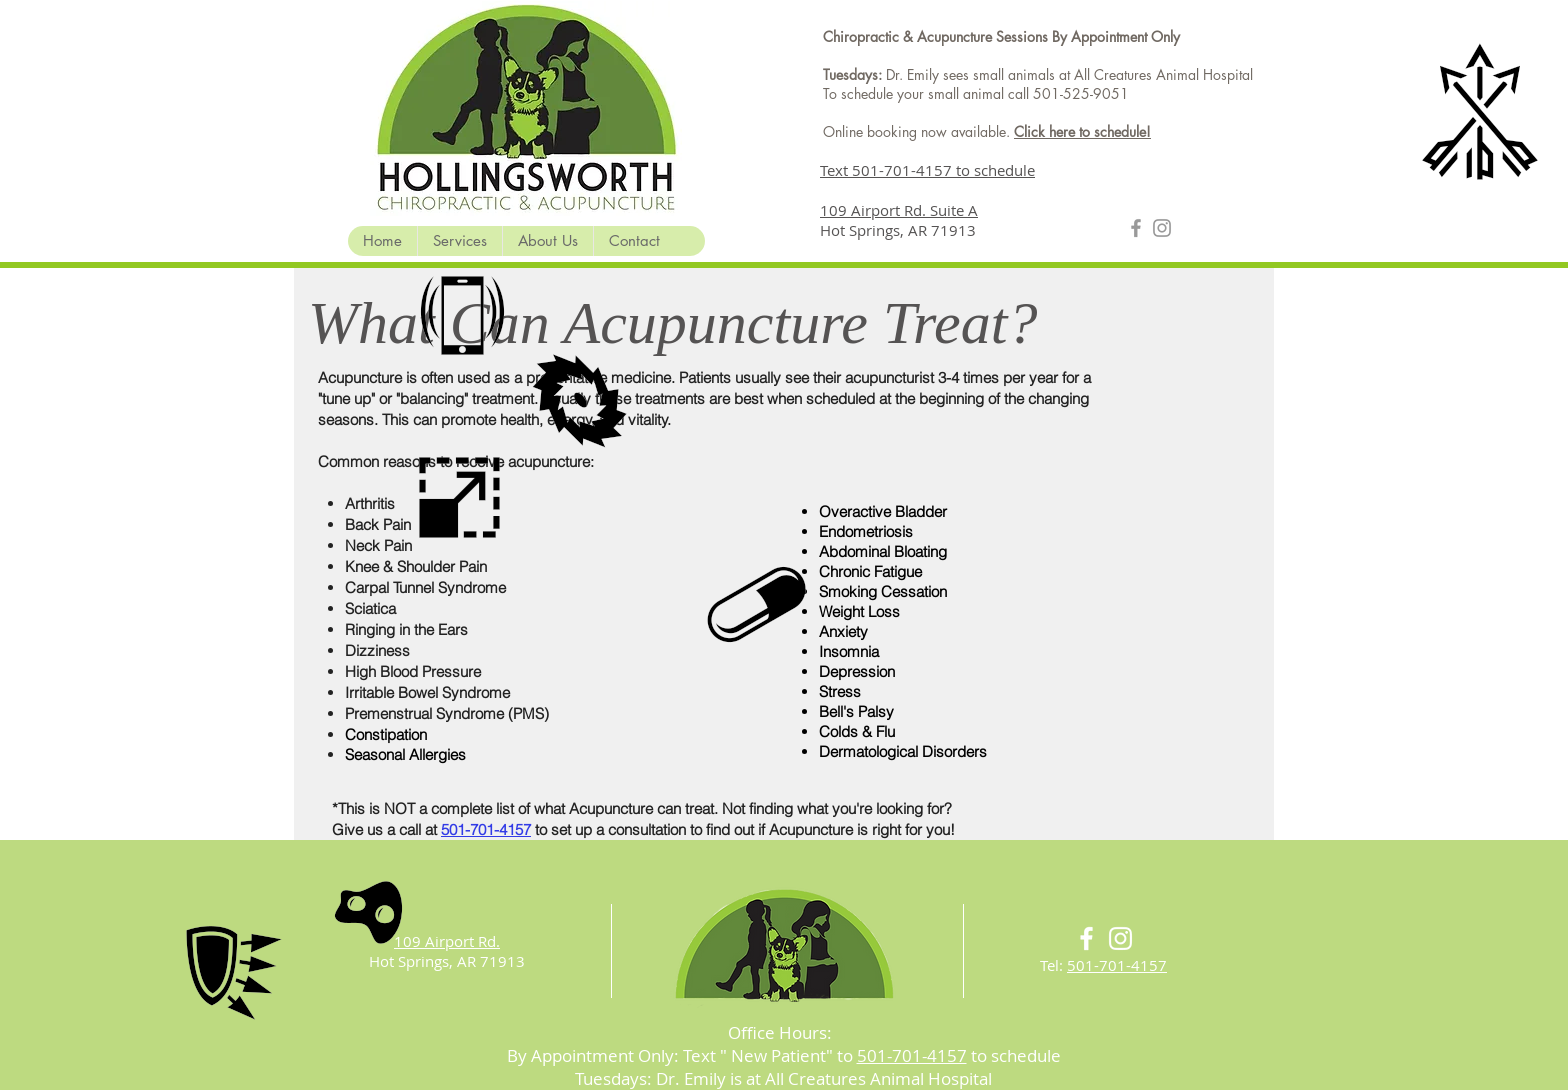 Image resolution: width=1568 pixels, height=1090 pixels. I want to click on craft or upgrade saw-type weapons, so click(580, 401).